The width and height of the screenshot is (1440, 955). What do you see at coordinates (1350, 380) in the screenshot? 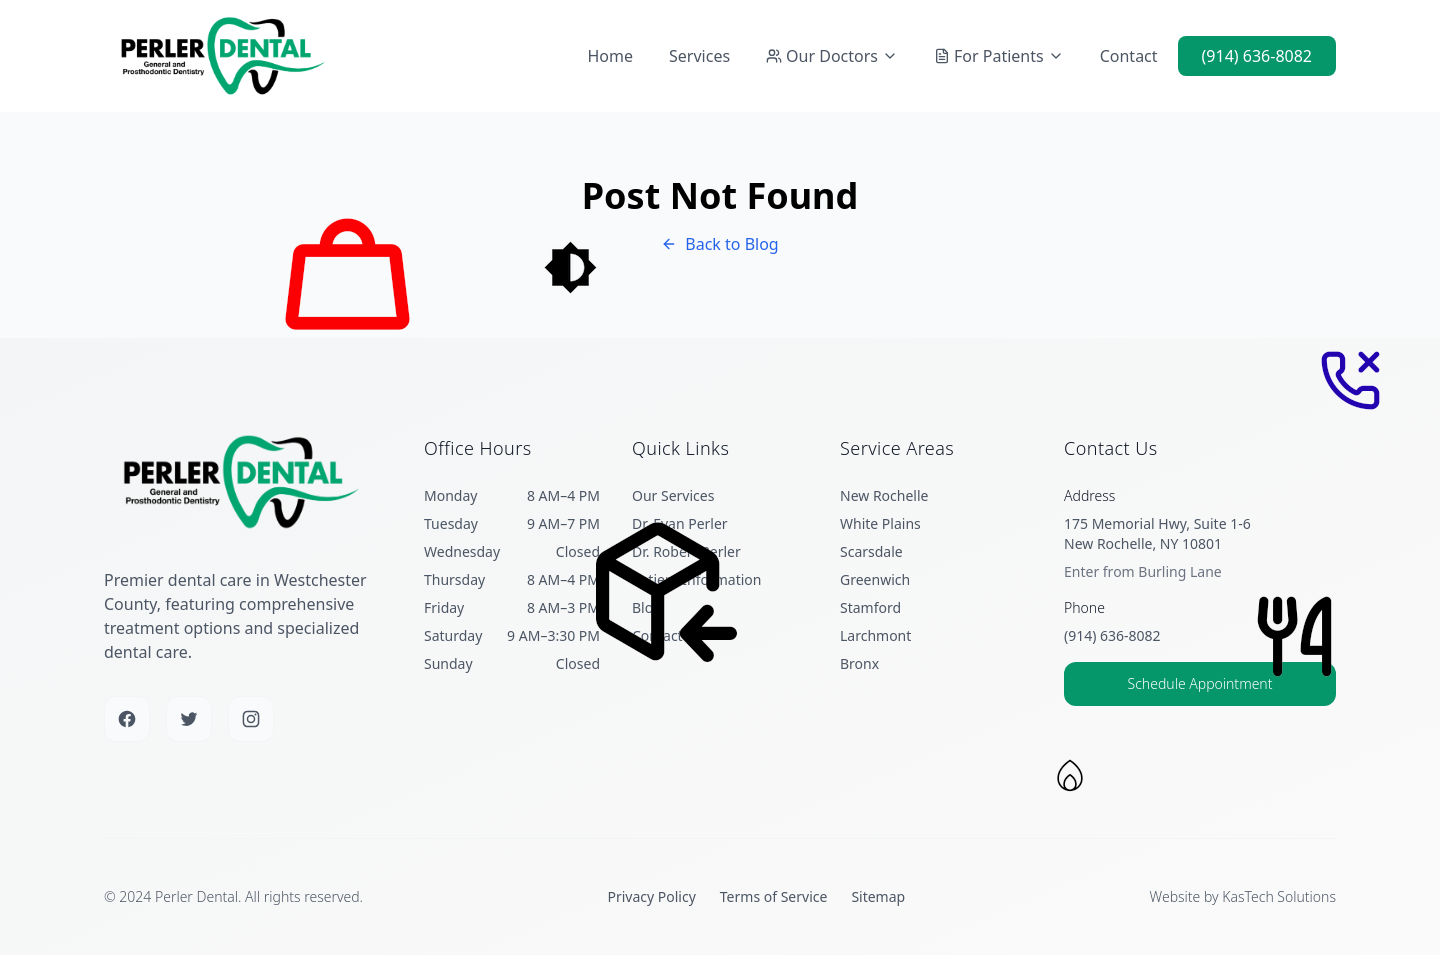
I see `indicates a missed phone call` at bounding box center [1350, 380].